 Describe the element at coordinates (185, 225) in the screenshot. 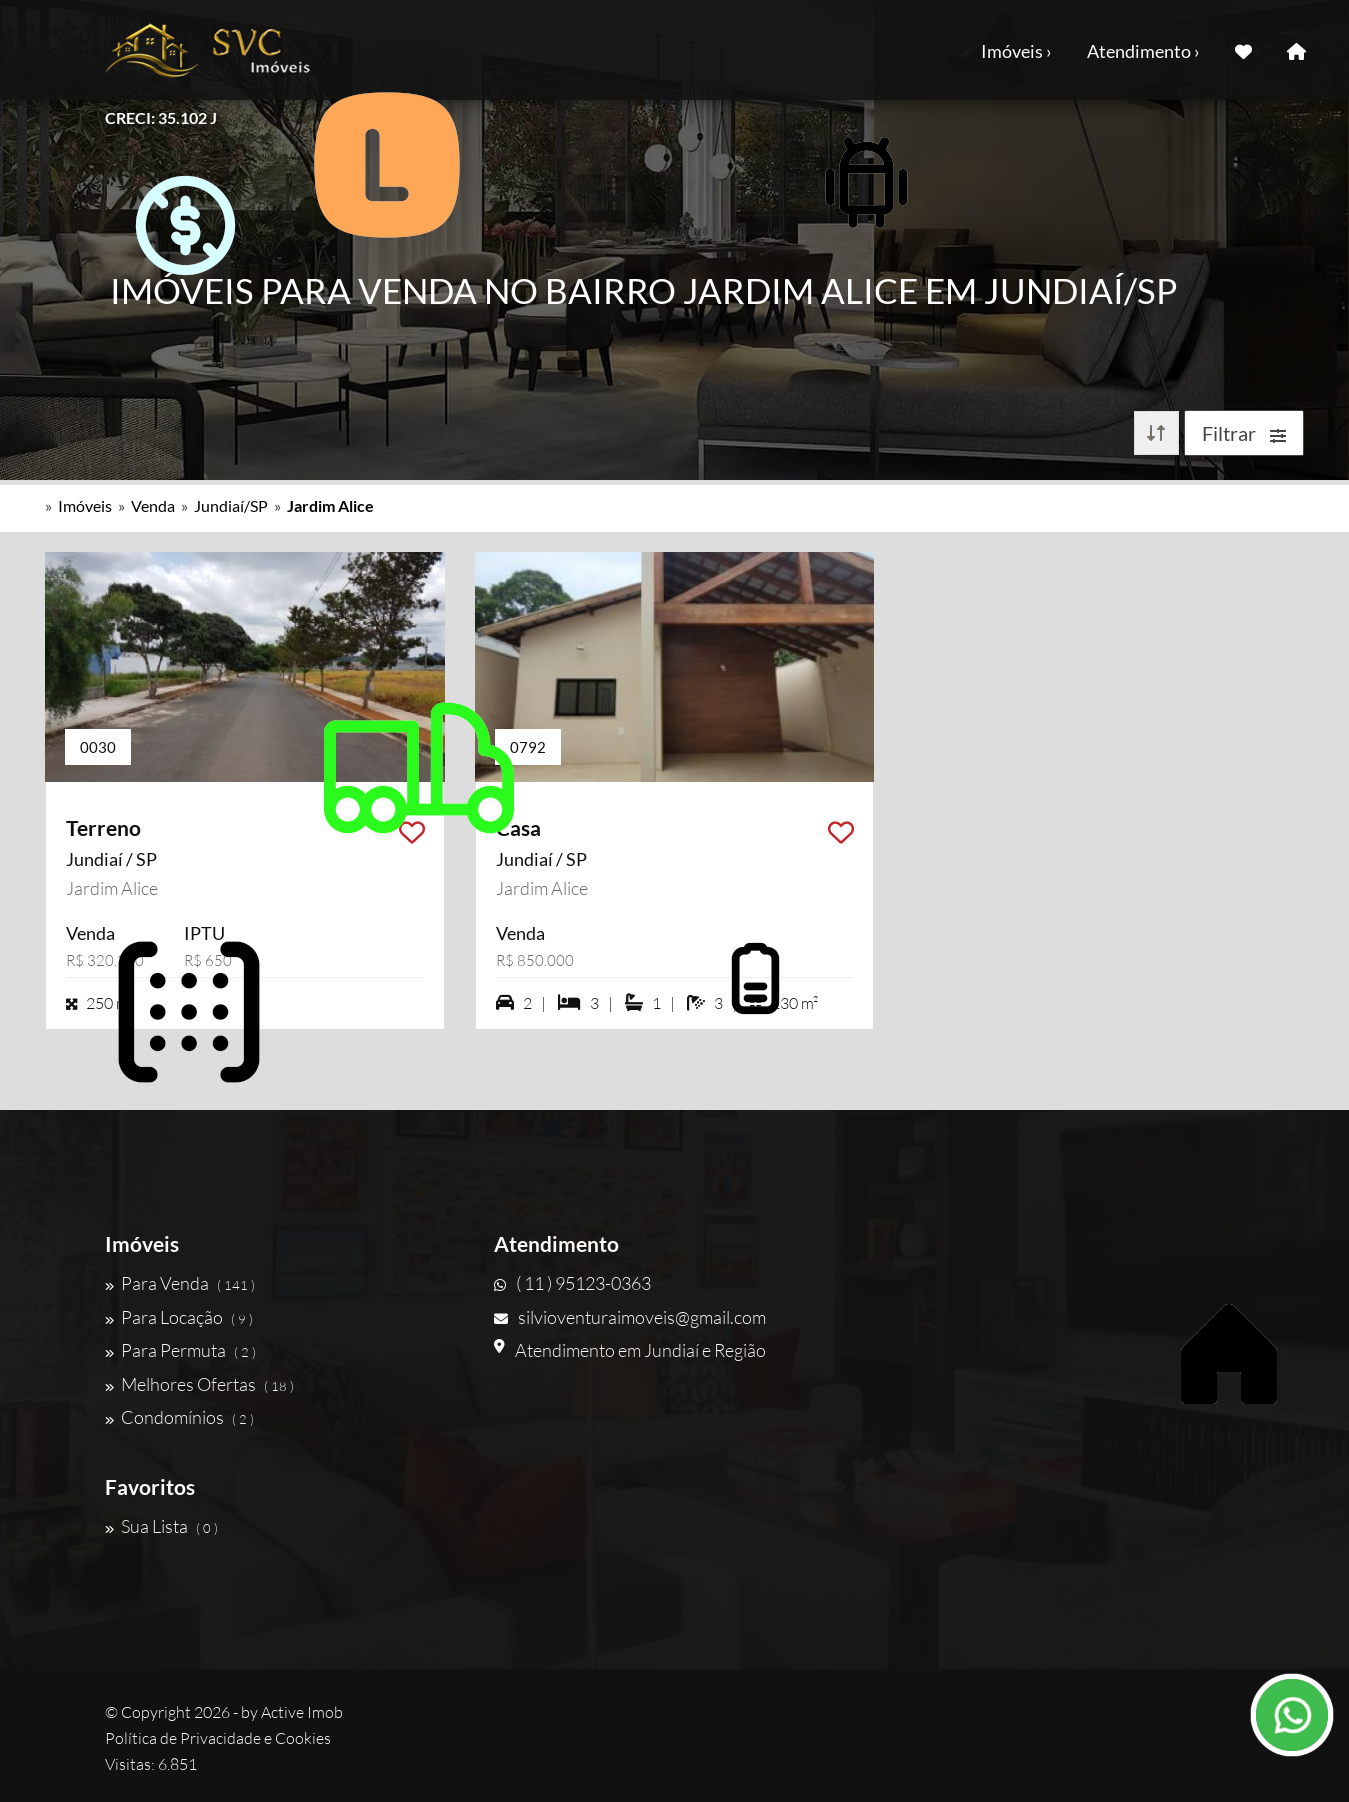

I see `indicates free or no-cost content` at that location.